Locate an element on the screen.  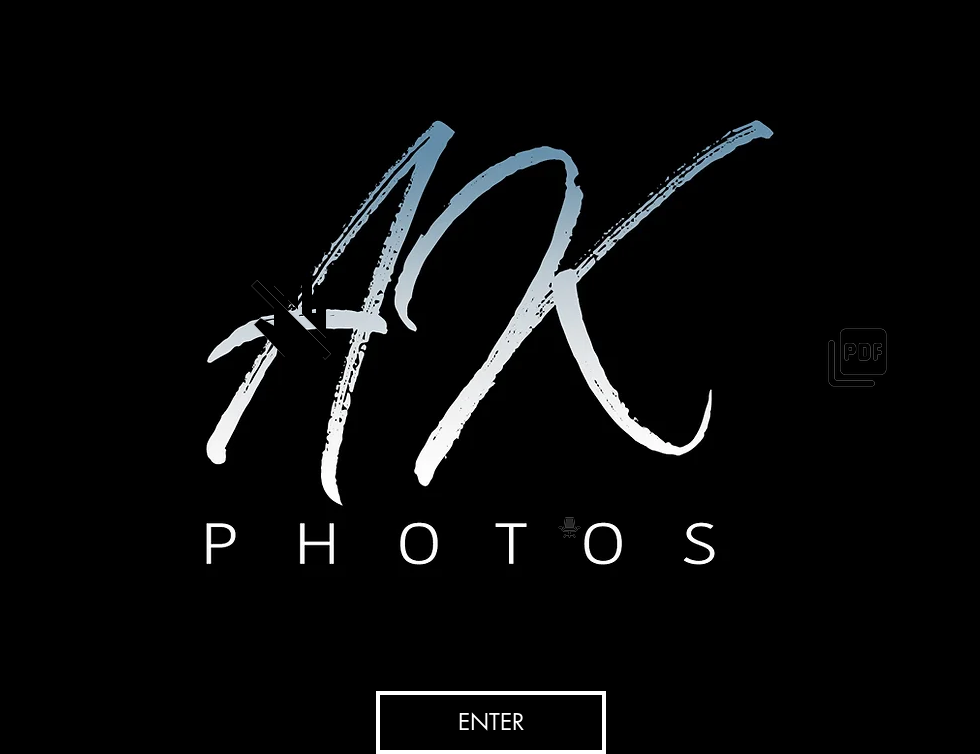
do not touch - indicates touchscreen disabled is located at coordinates (294, 317).